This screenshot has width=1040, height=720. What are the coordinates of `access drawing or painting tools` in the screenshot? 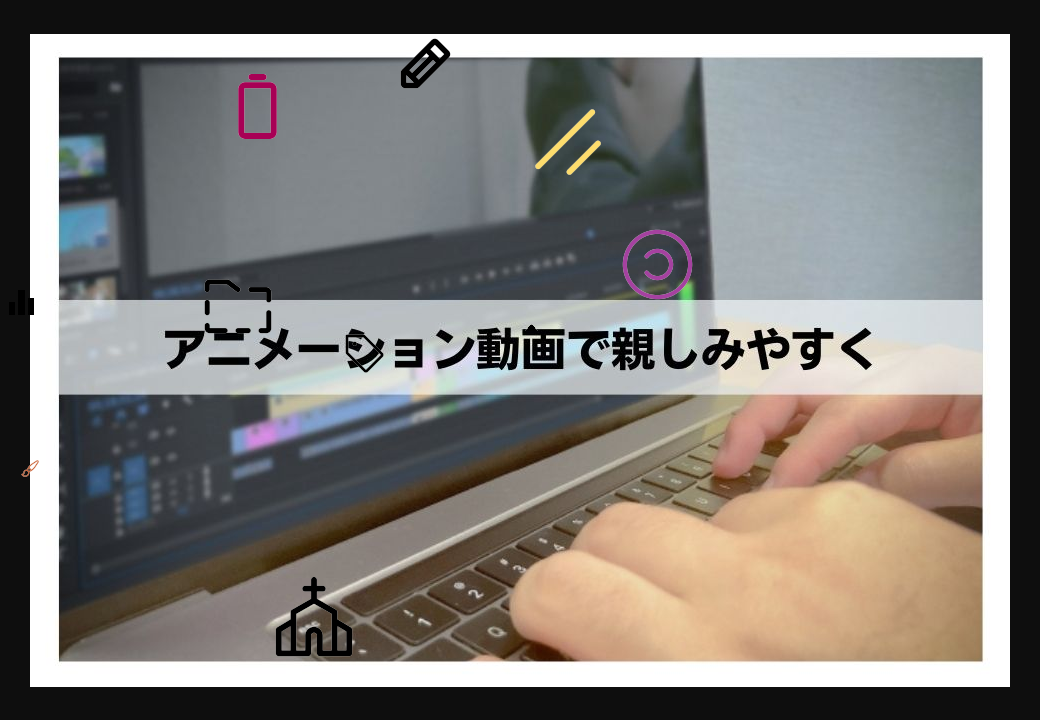 It's located at (30, 468).